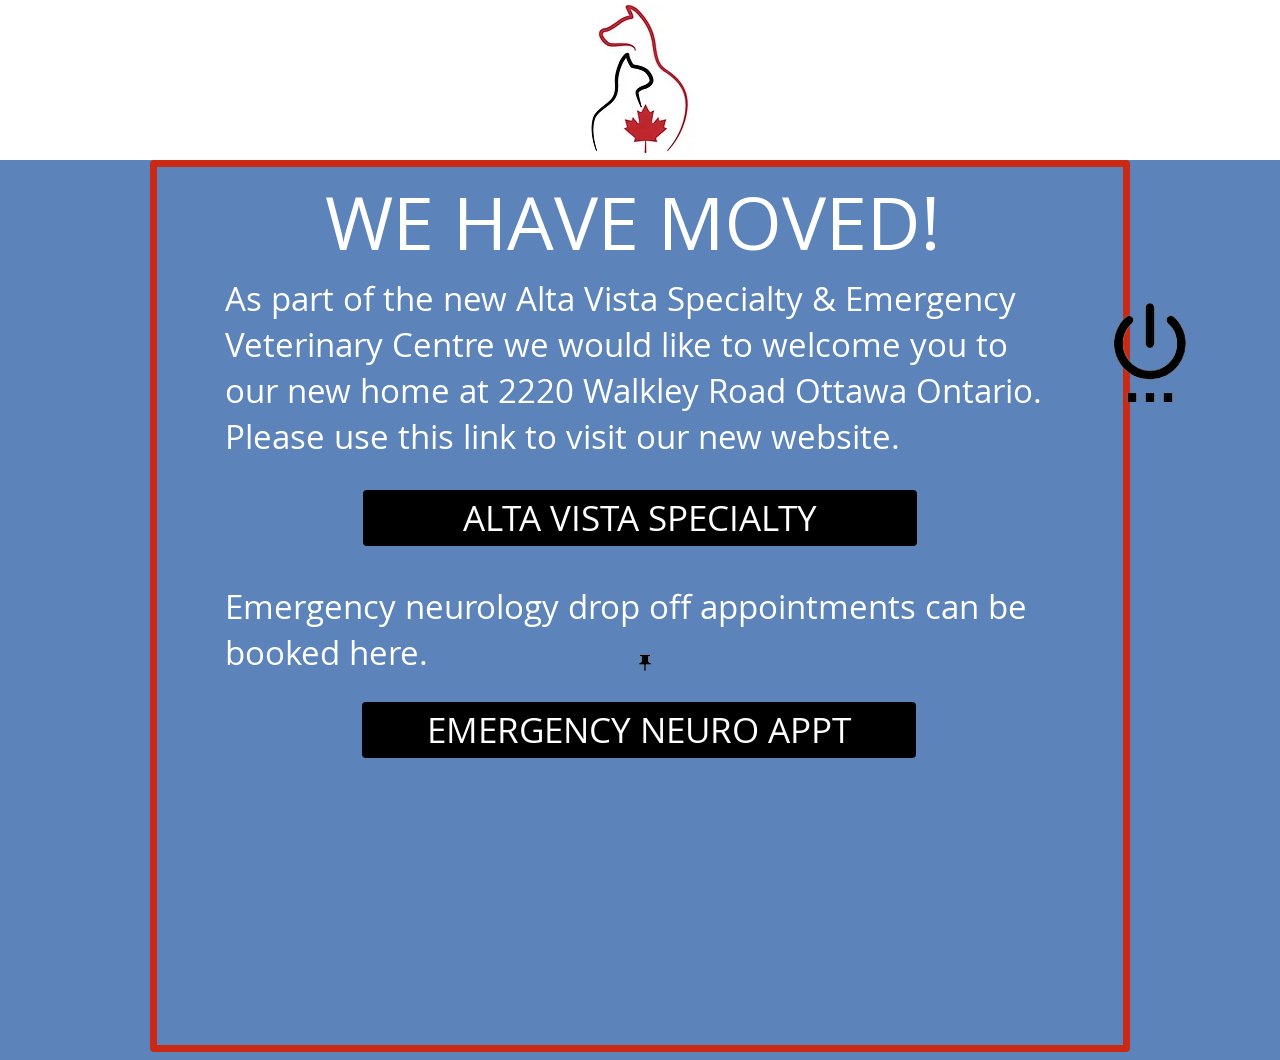  I want to click on access power or shutdown settings, so click(1150, 348).